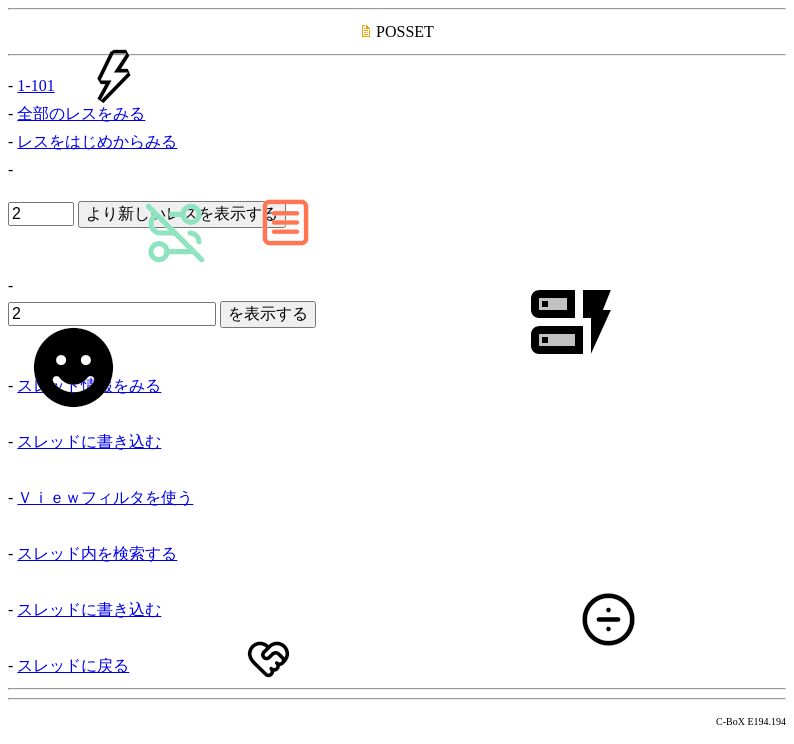 The height and width of the screenshot is (744, 794). What do you see at coordinates (571, 322) in the screenshot?
I see `access dynamic form builder` at bounding box center [571, 322].